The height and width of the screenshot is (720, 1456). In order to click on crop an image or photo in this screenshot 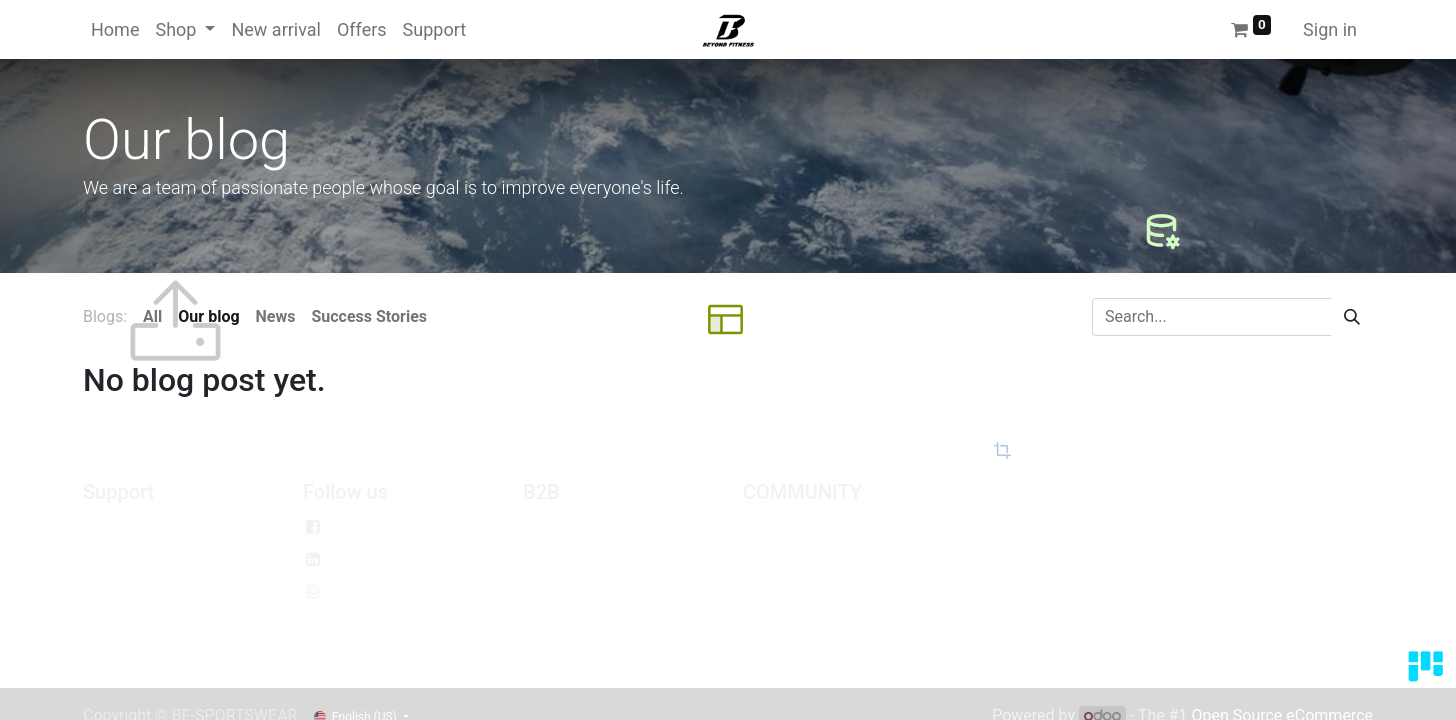, I will do `click(1002, 450)`.